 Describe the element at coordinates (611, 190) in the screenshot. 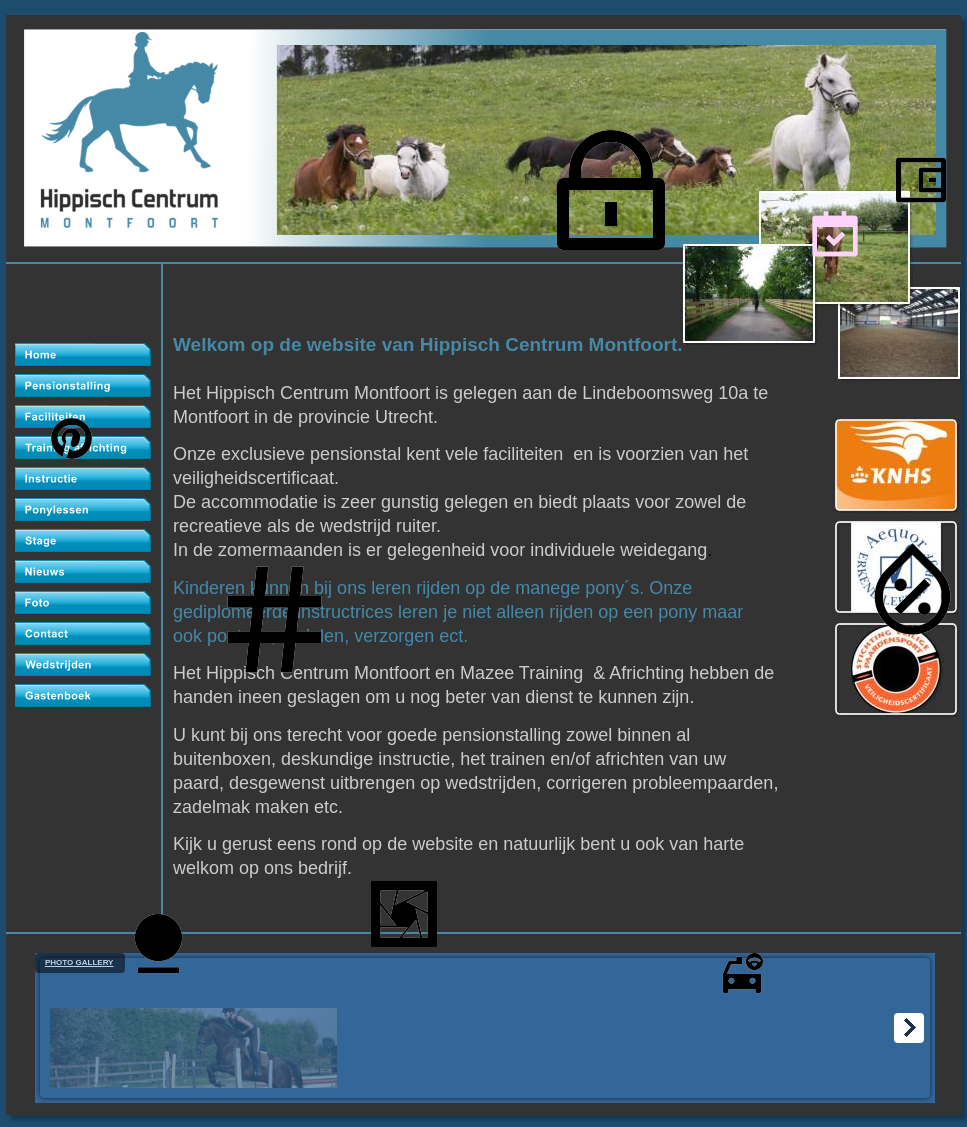

I see `lock or secure this item` at that location.